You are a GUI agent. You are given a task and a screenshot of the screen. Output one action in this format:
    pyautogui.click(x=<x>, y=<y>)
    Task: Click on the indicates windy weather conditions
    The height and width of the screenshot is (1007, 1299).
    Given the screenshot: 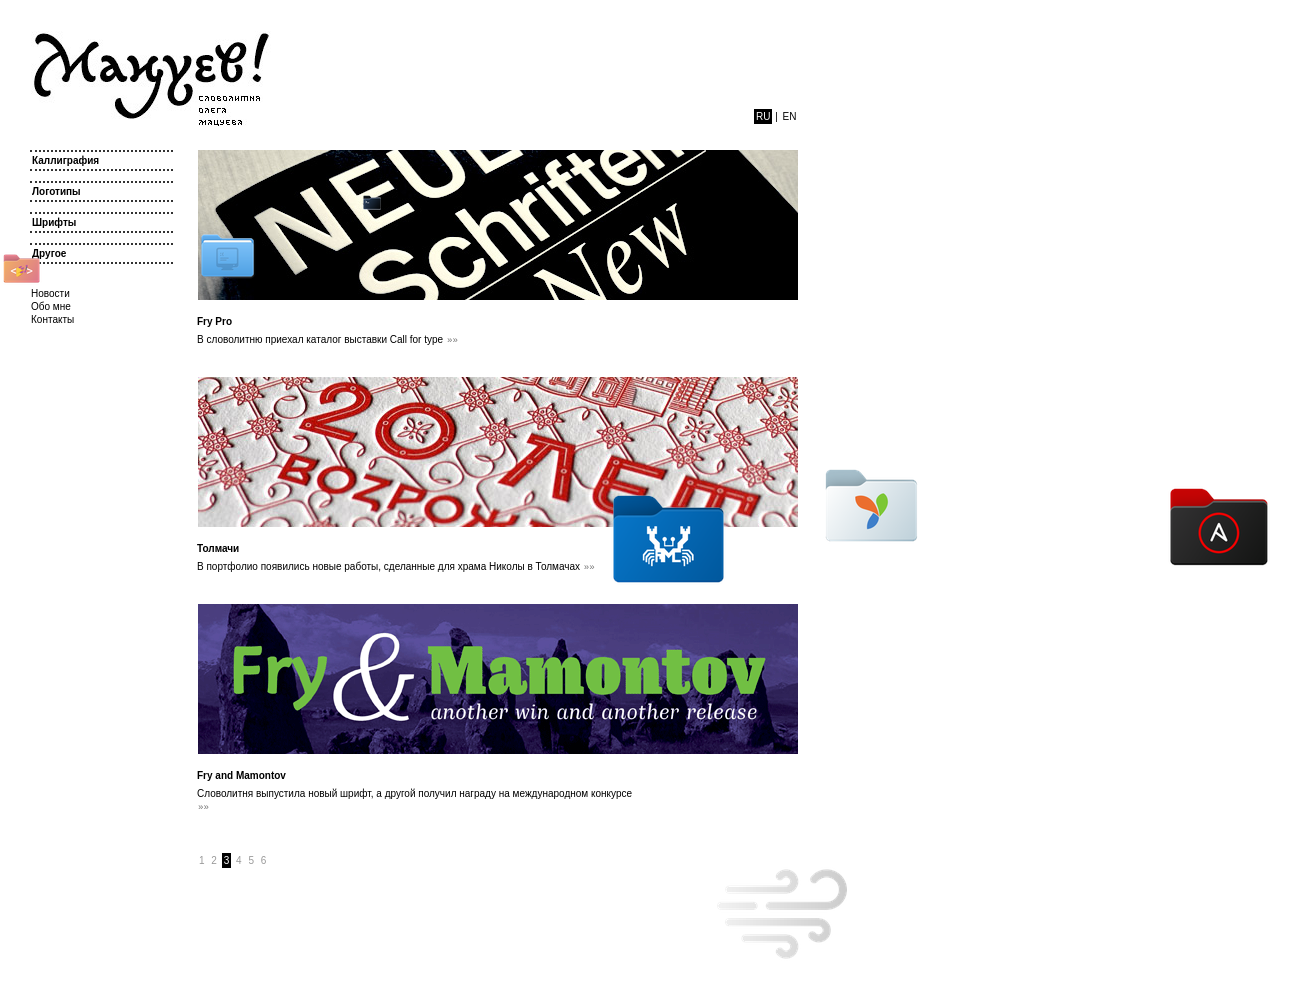 What is the action you would take?
    pyautogui.click(x=782, y=914)
    